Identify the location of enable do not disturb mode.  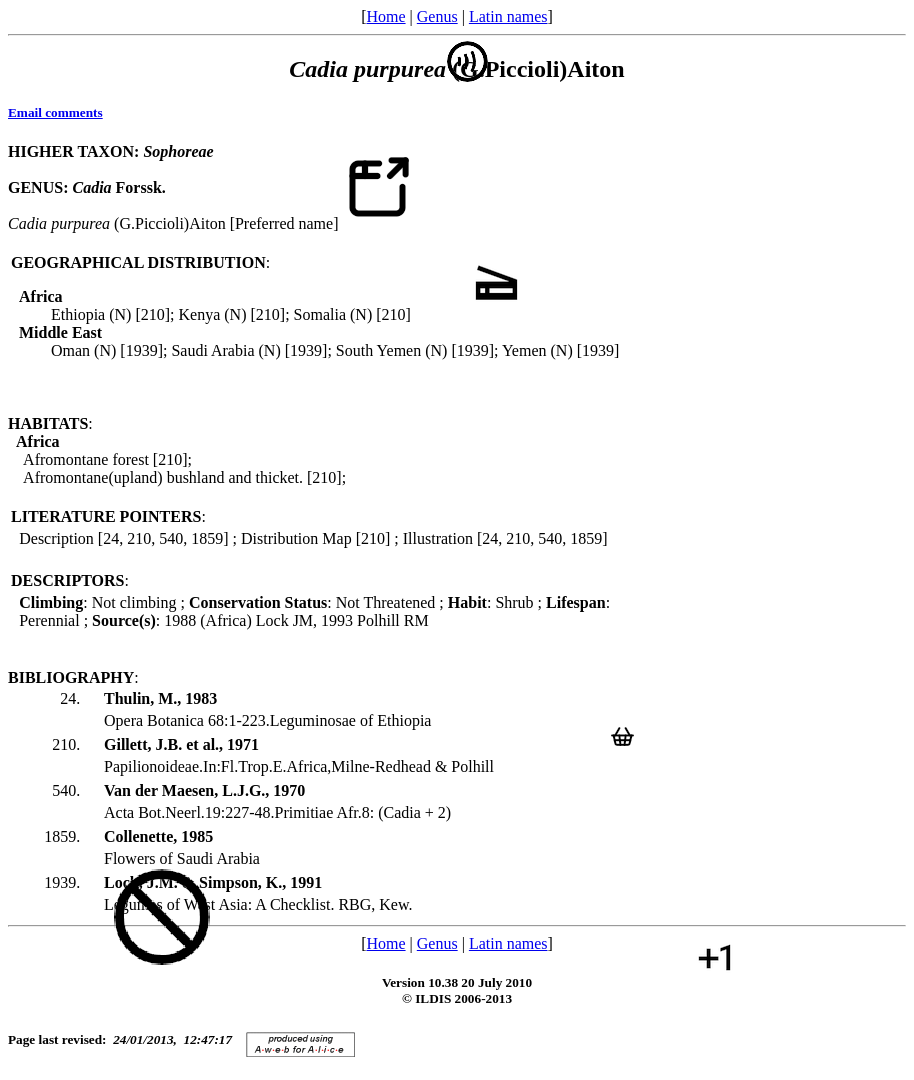
(162, 917).